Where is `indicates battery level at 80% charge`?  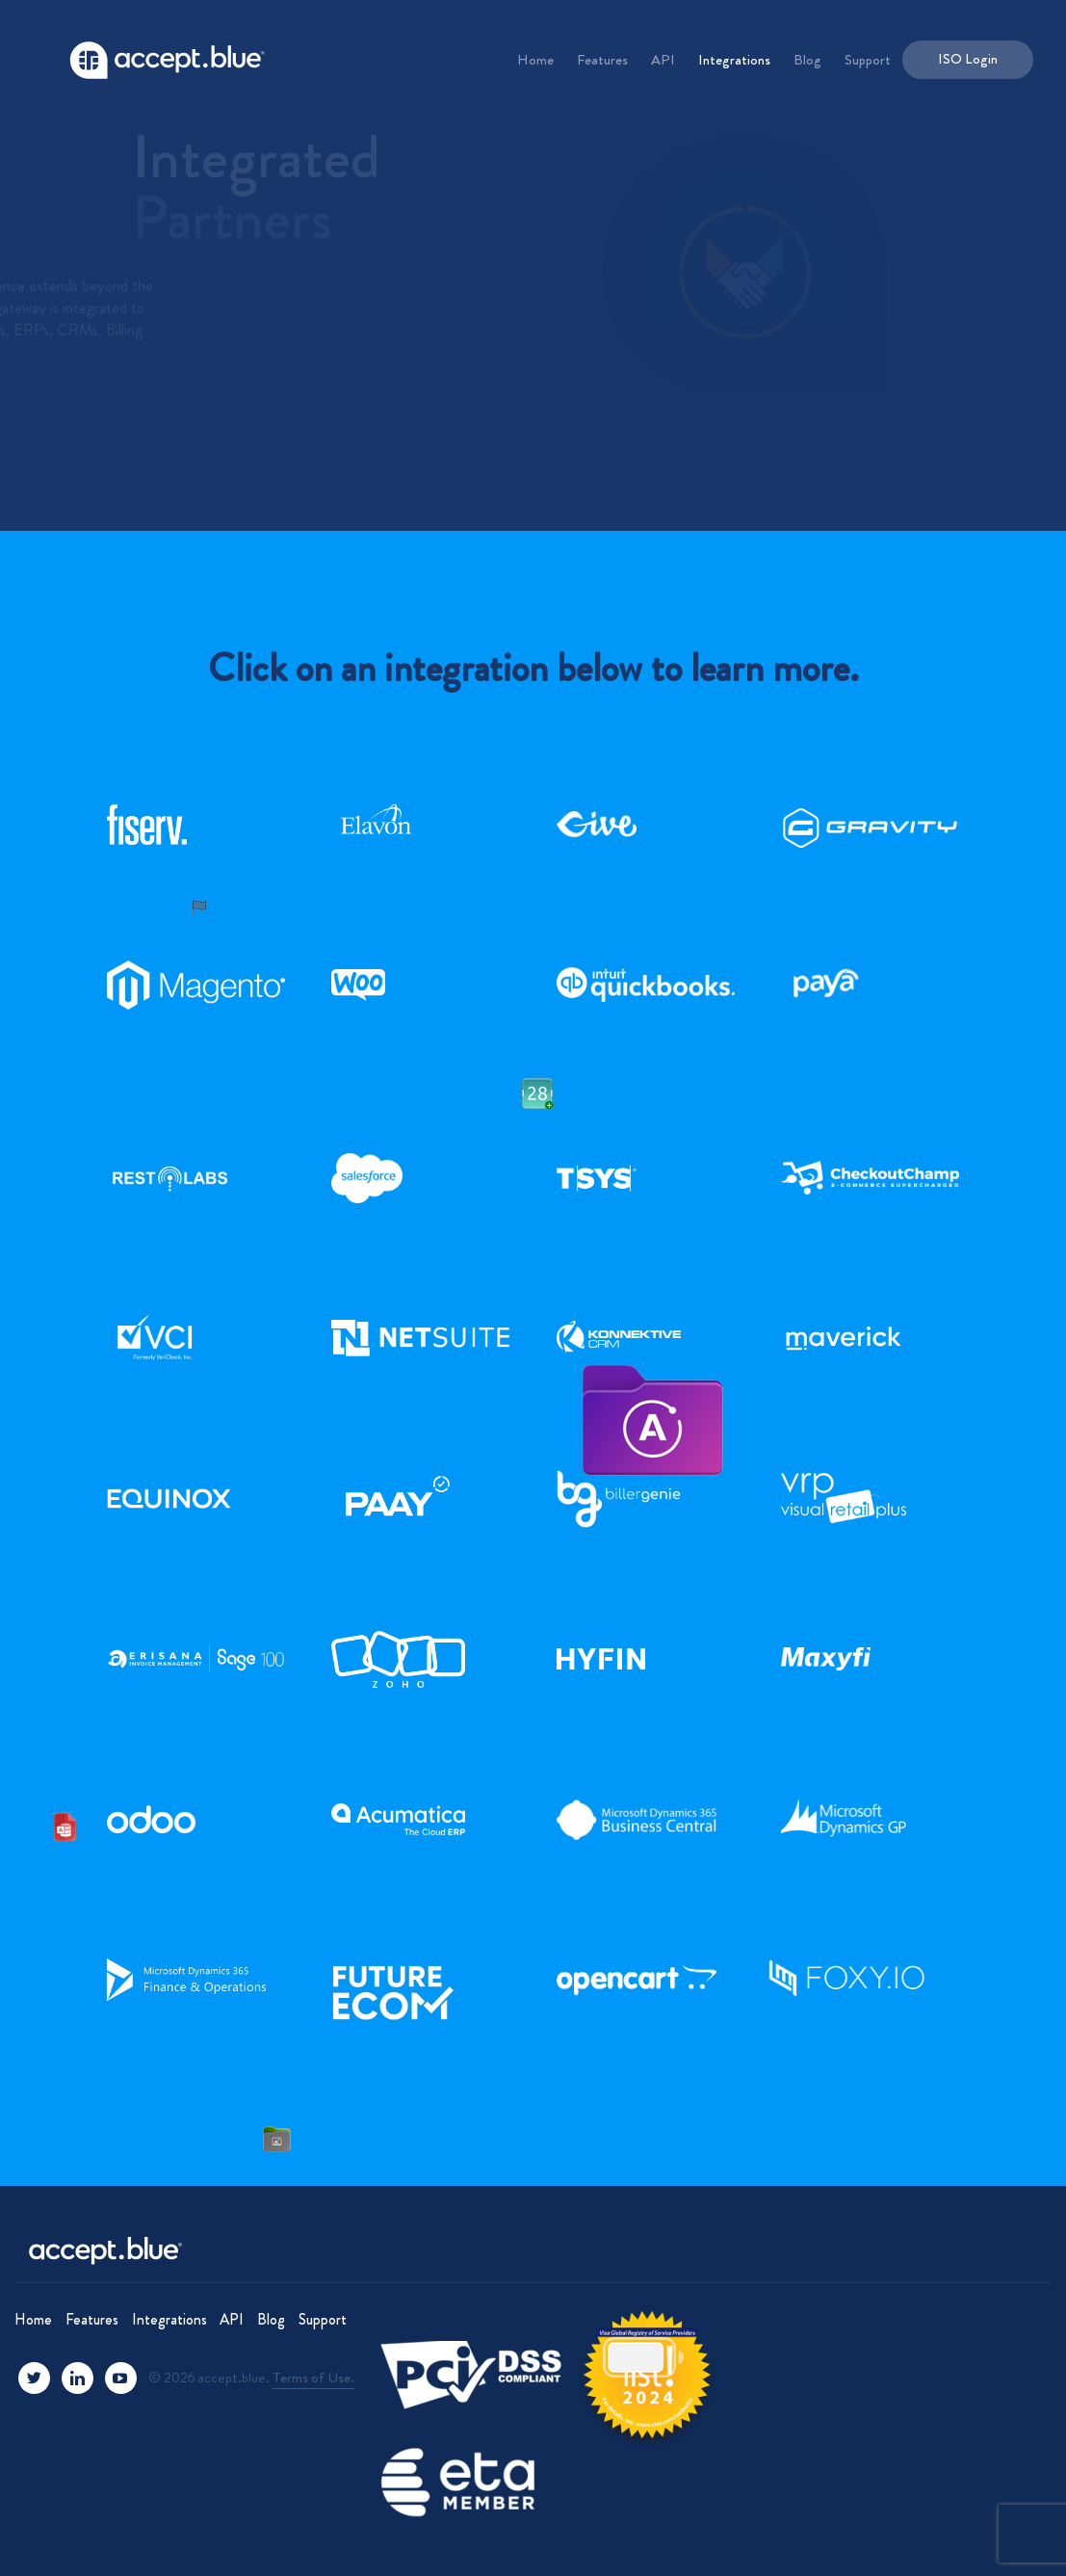
indicates battery level at 80% charge is located at coordinates (643, 2357).